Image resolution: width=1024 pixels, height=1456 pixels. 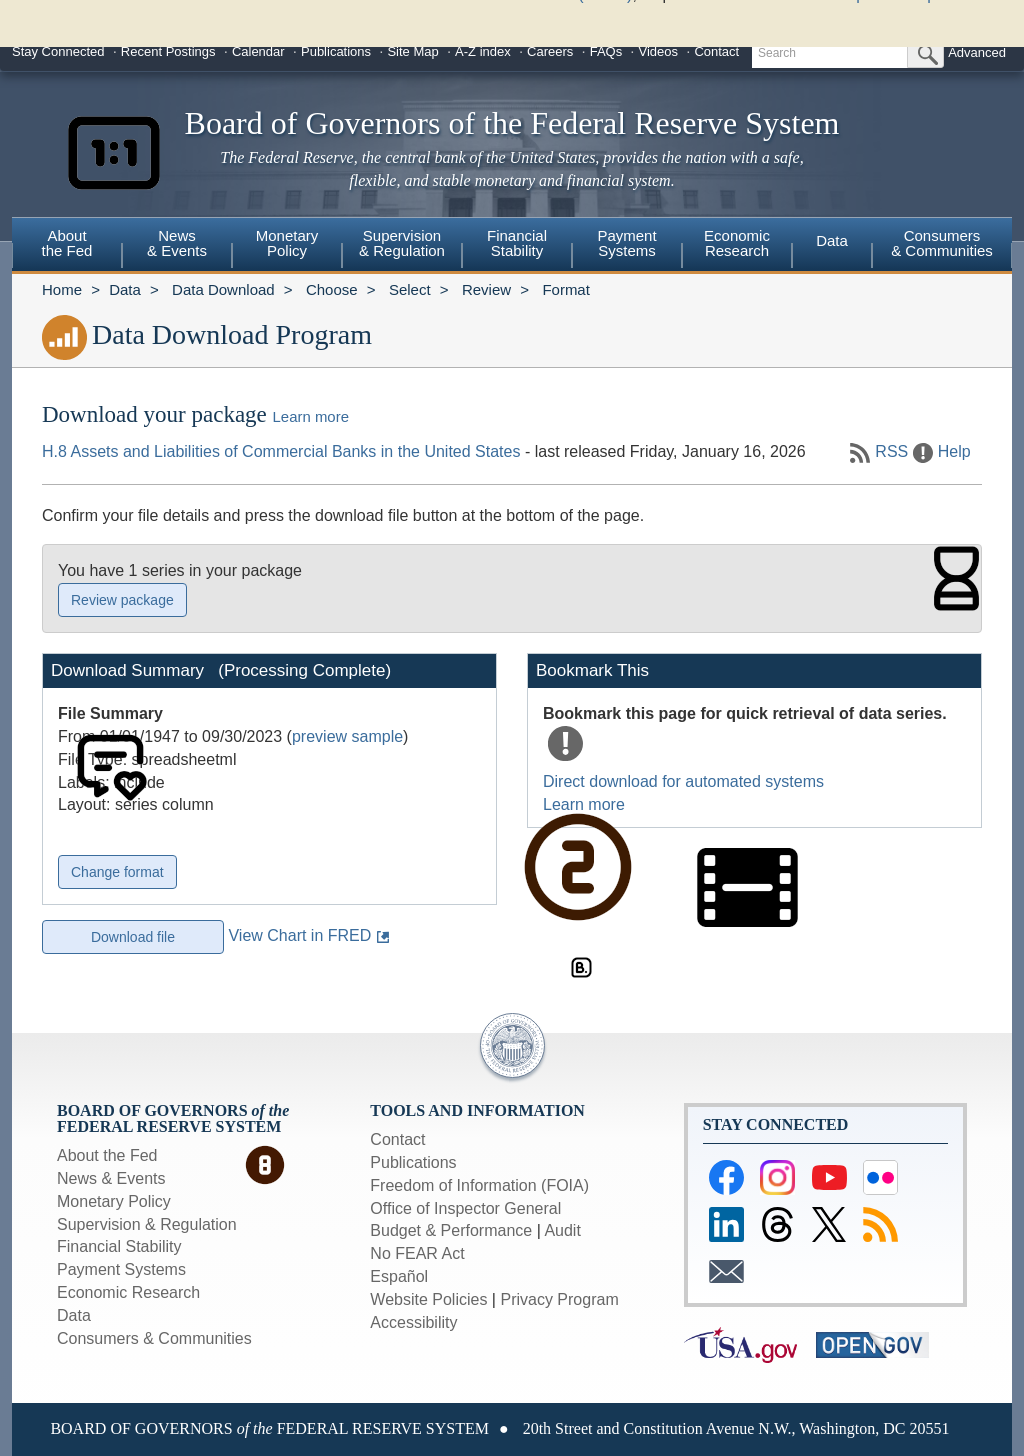 What do you see at coordinates (747, 887) in the screenshot?
I see `access video or film content` at bounding box center [747, 887].